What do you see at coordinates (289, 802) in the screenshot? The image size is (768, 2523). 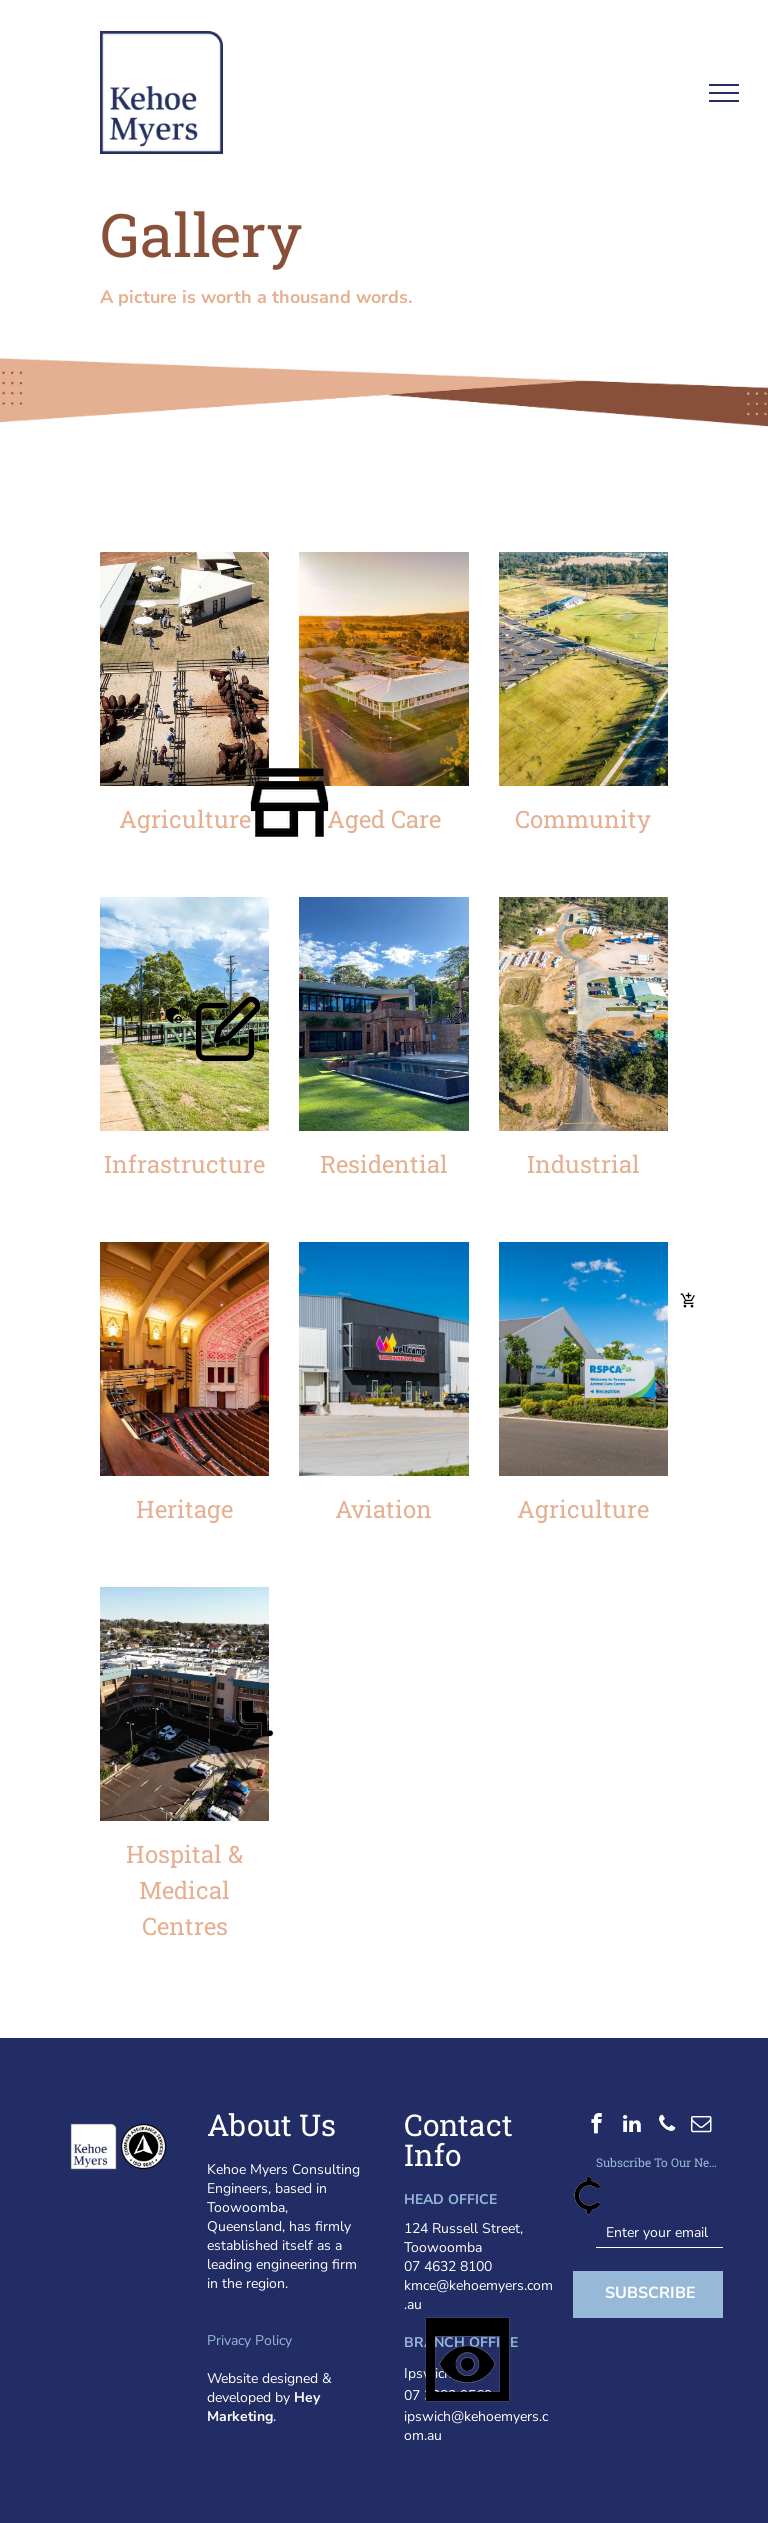 I see `find nearby stores or shops` at bounding box center [289, 802].